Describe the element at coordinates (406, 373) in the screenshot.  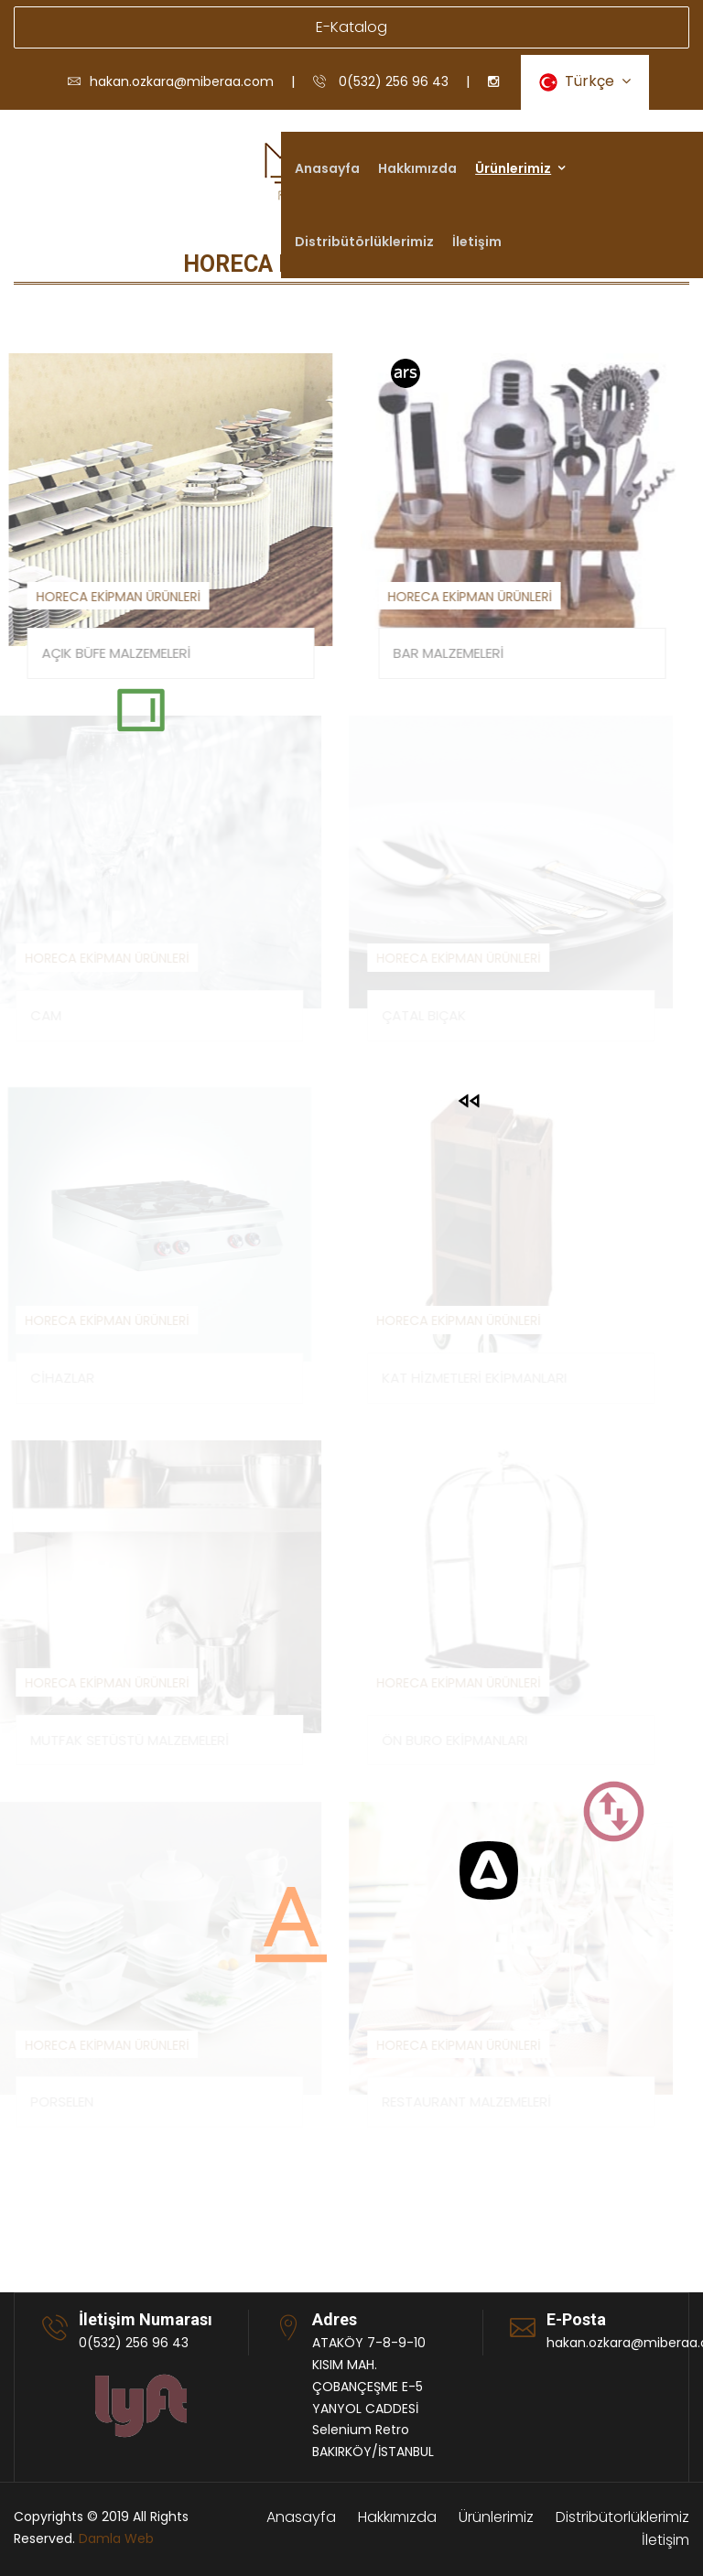
I see `visit ars technica website` at that location.